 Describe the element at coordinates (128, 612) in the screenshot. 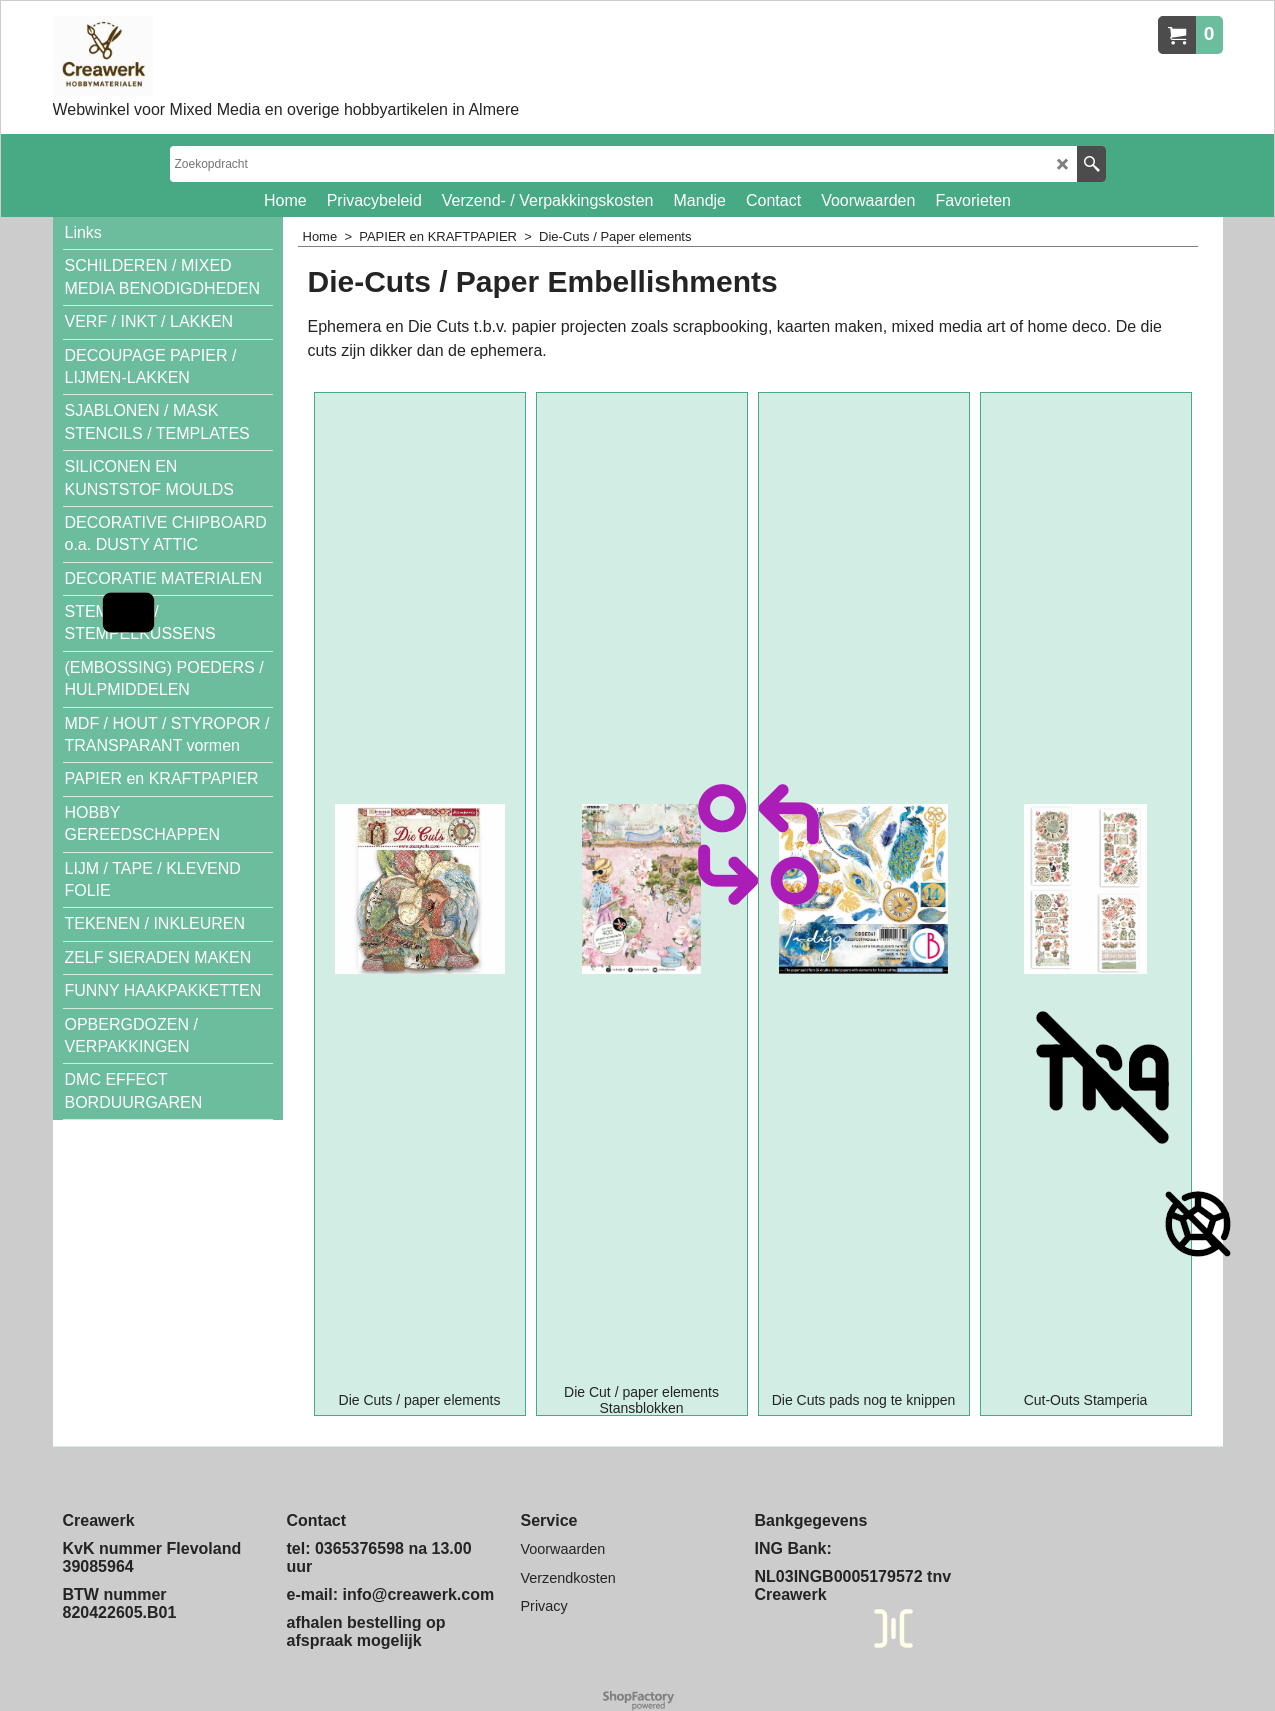

I see `set image crop to 7:5 aspect ratio` at that location.